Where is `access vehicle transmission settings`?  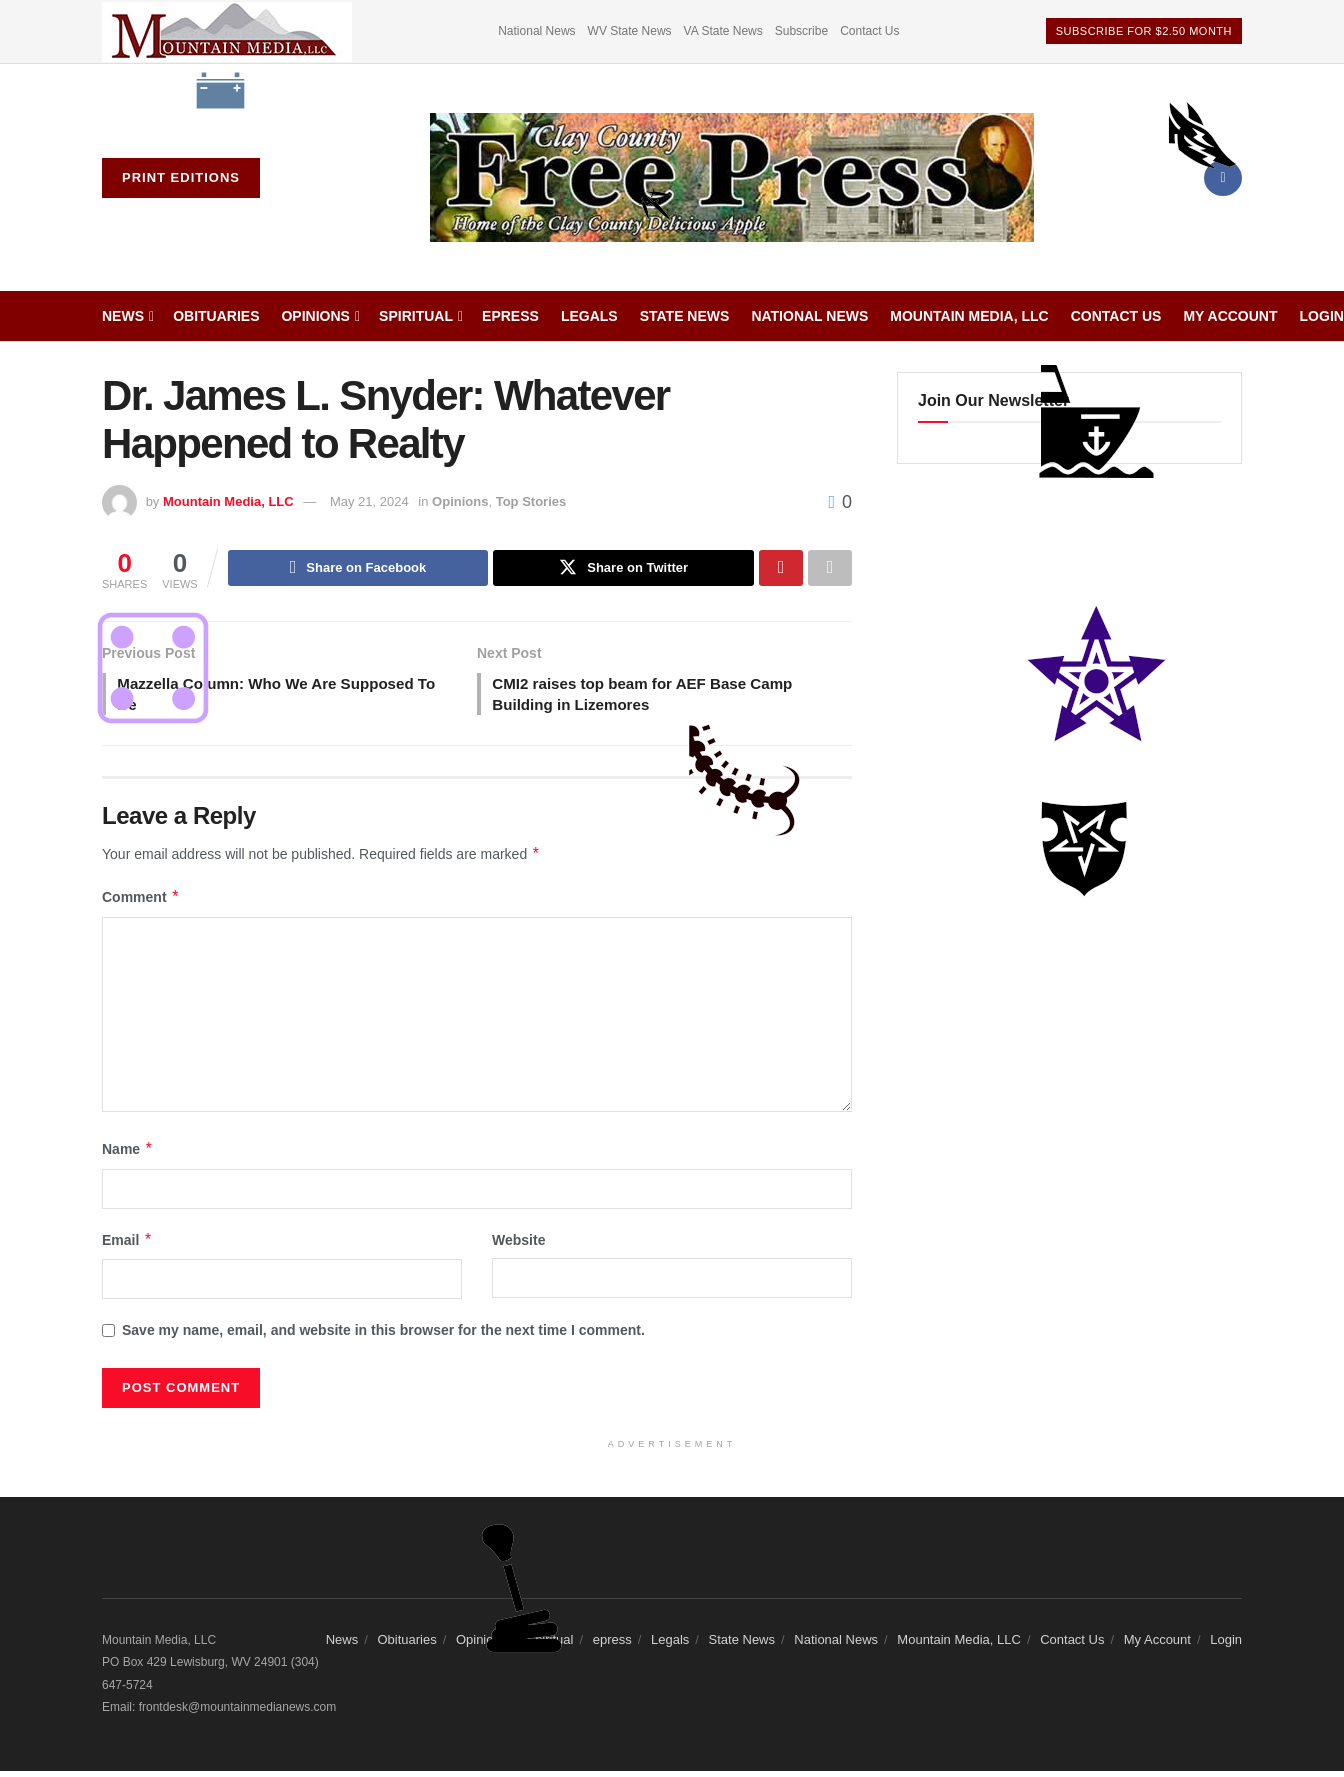 access vehicle transmission settings is located at coordinates (520, 1587).